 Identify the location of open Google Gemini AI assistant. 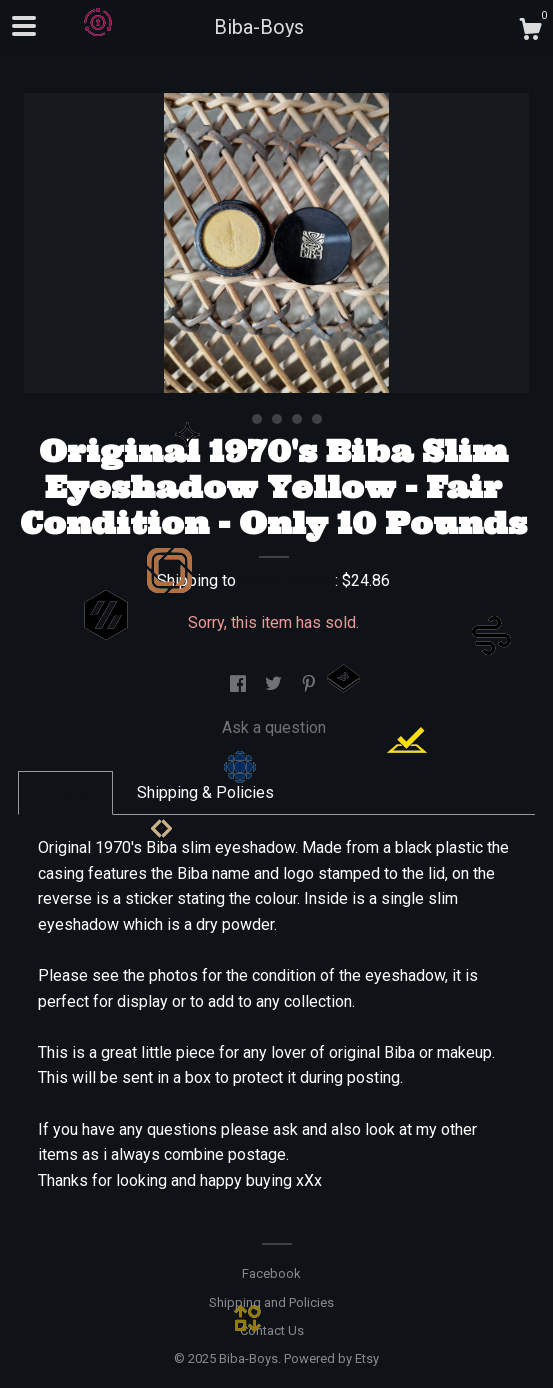
(187, 434).